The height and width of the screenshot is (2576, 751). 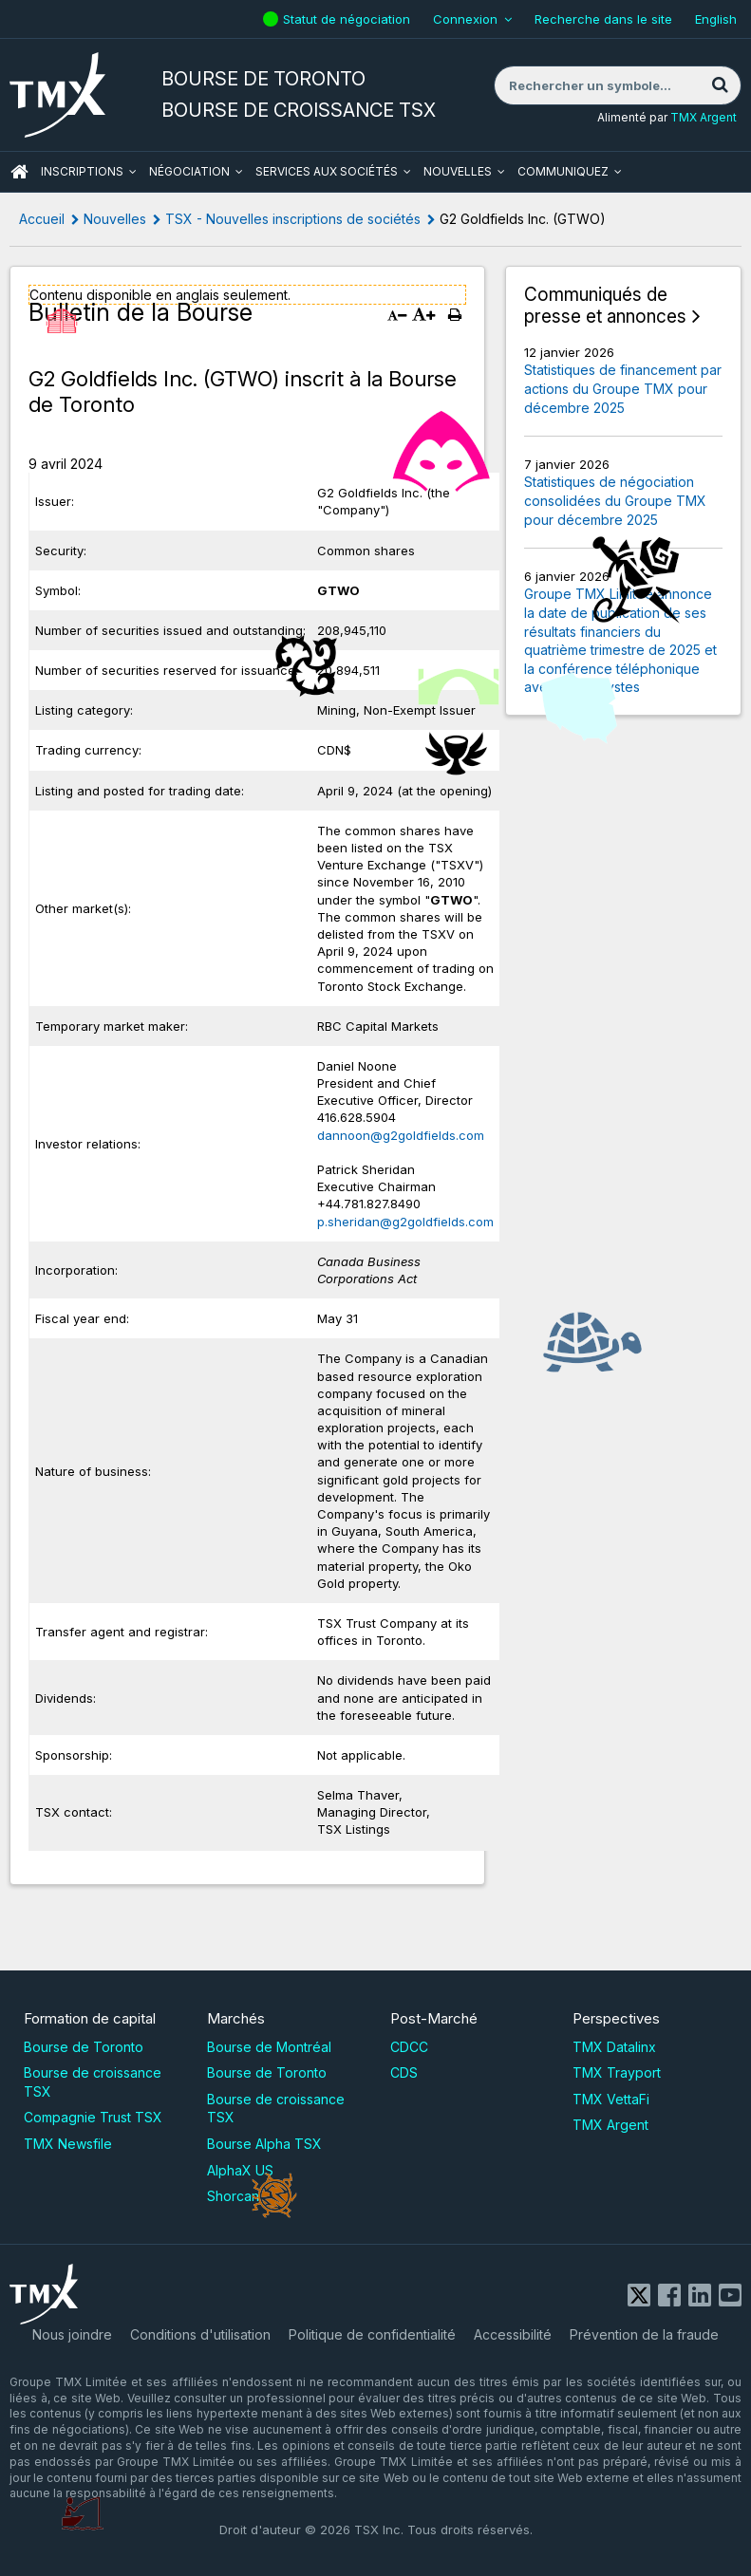 What do you see at coordinates (62, 321) in the screenshot?
I see `enter a western-themed game area or saloon` at bounding box center [62, 321].